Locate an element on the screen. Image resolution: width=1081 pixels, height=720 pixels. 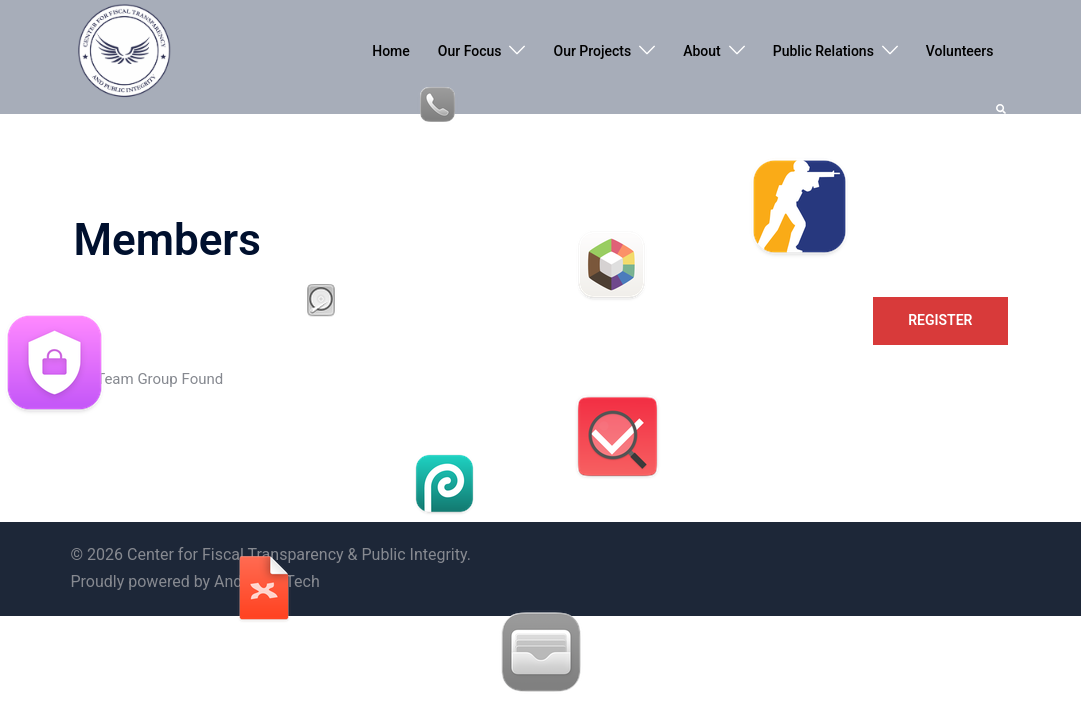
open ente auth two-factor authentication app is located at coordinates (54, 362).